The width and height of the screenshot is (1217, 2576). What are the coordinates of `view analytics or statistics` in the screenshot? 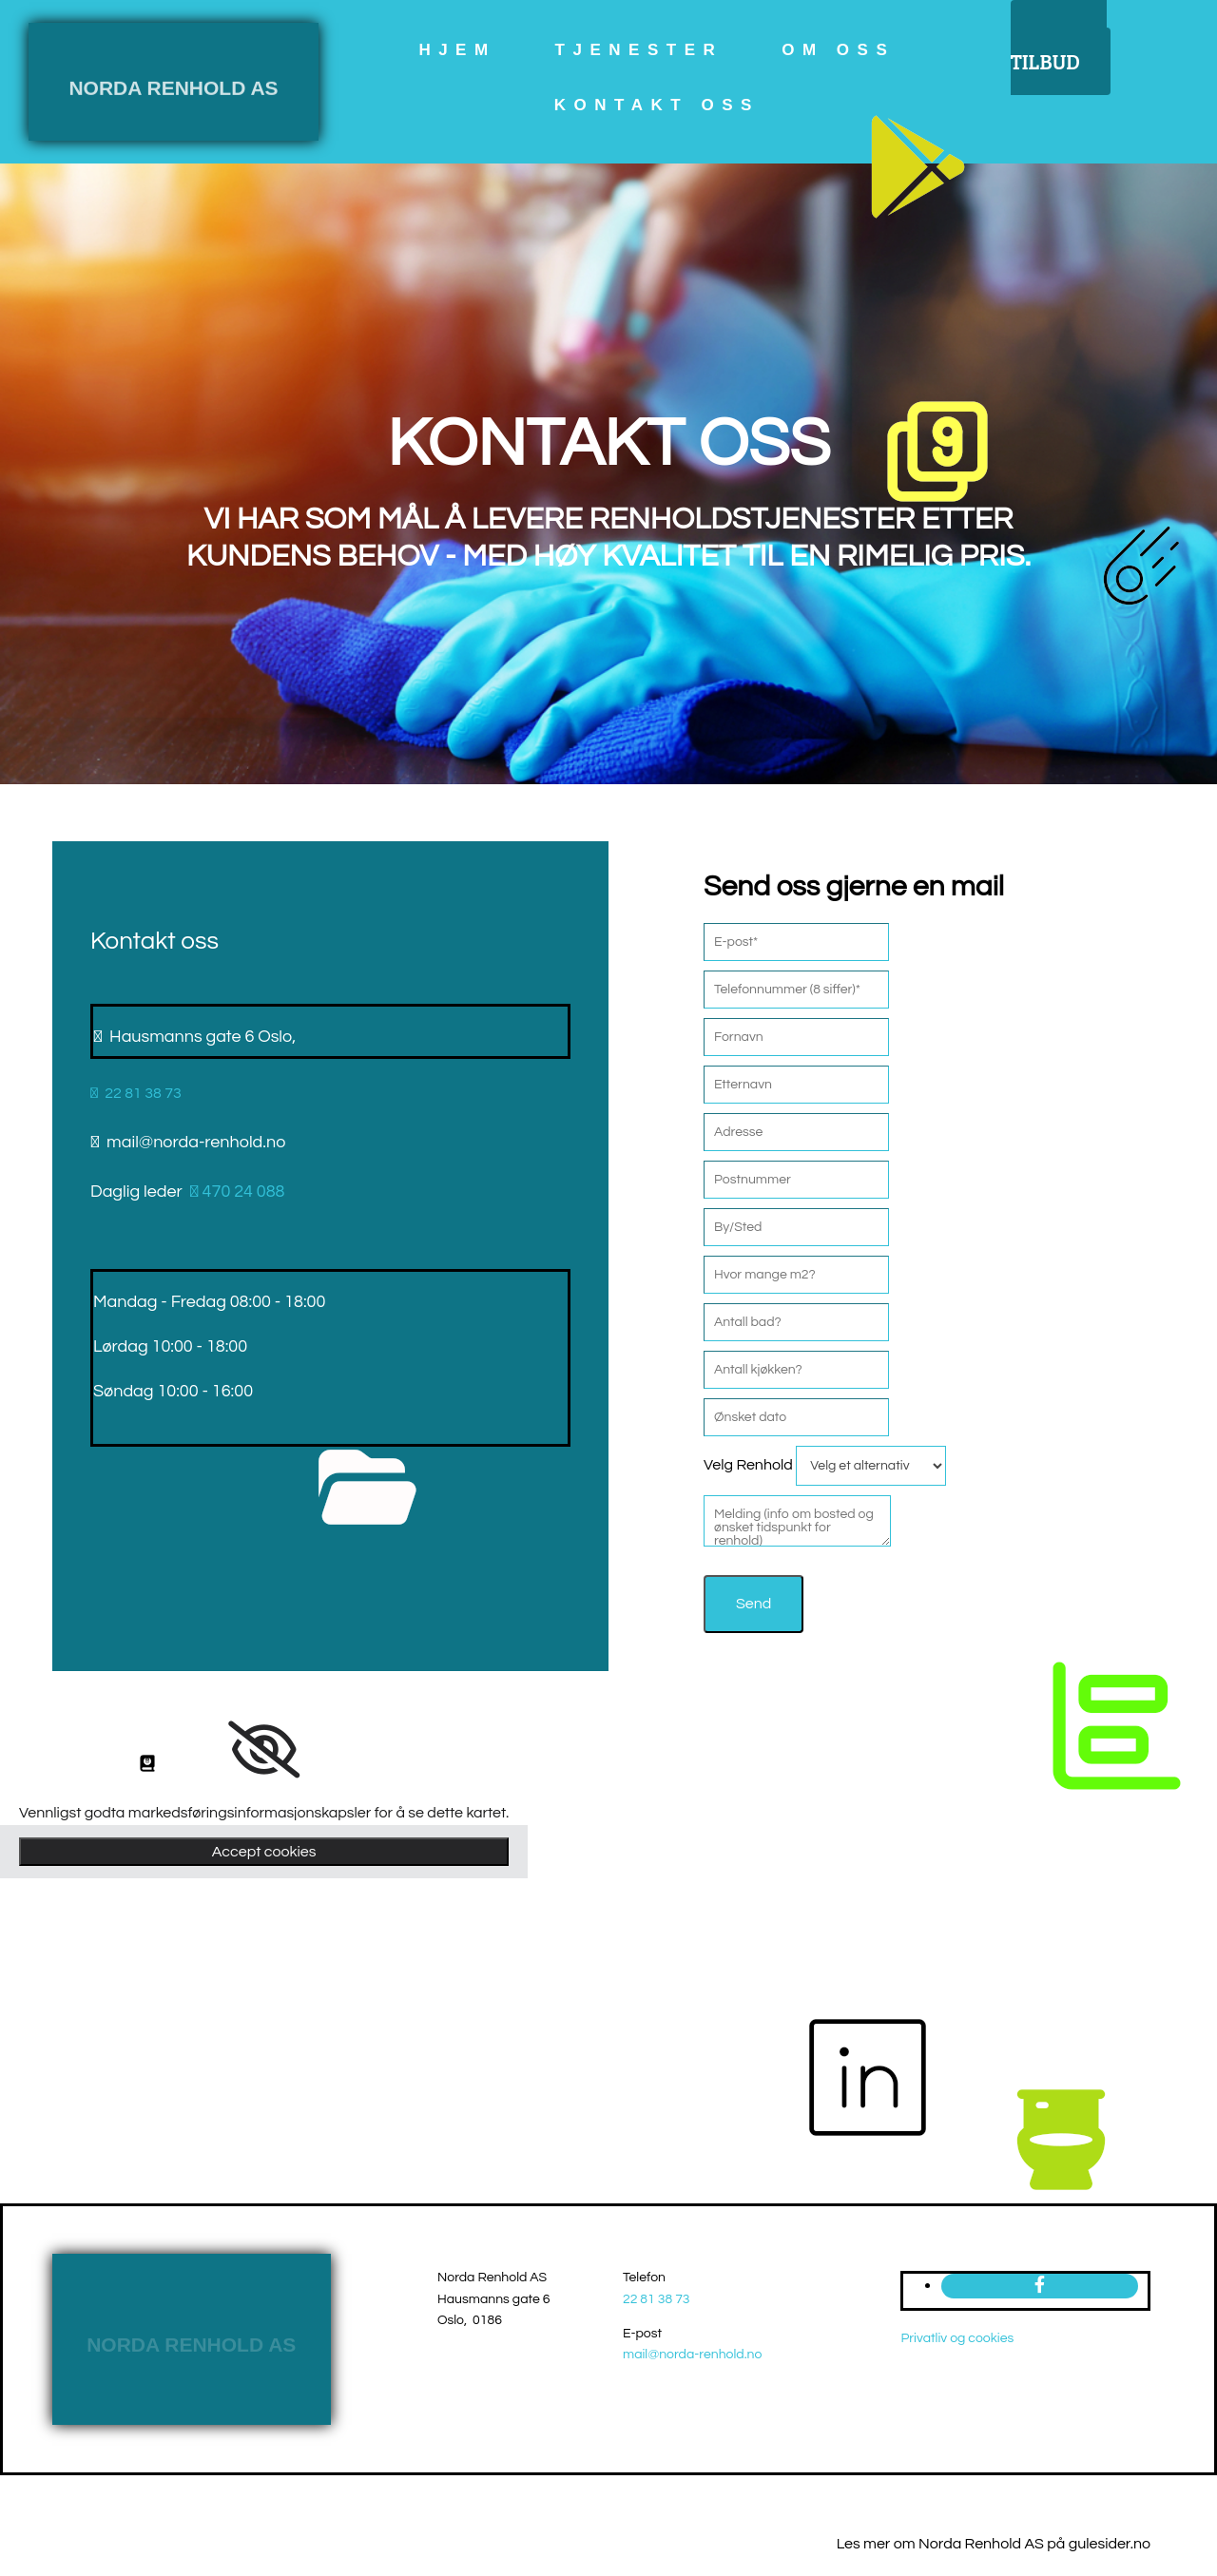 It's located at (1116, 1725).